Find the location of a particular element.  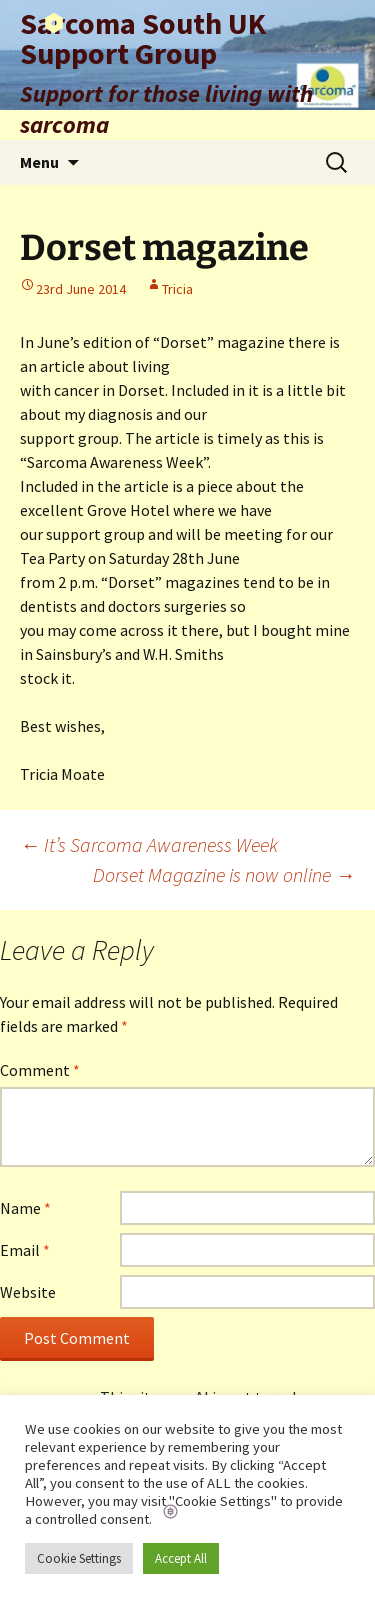

access bitcoin wallet or cryptocurrency features is located at coordinates (170, 1511).